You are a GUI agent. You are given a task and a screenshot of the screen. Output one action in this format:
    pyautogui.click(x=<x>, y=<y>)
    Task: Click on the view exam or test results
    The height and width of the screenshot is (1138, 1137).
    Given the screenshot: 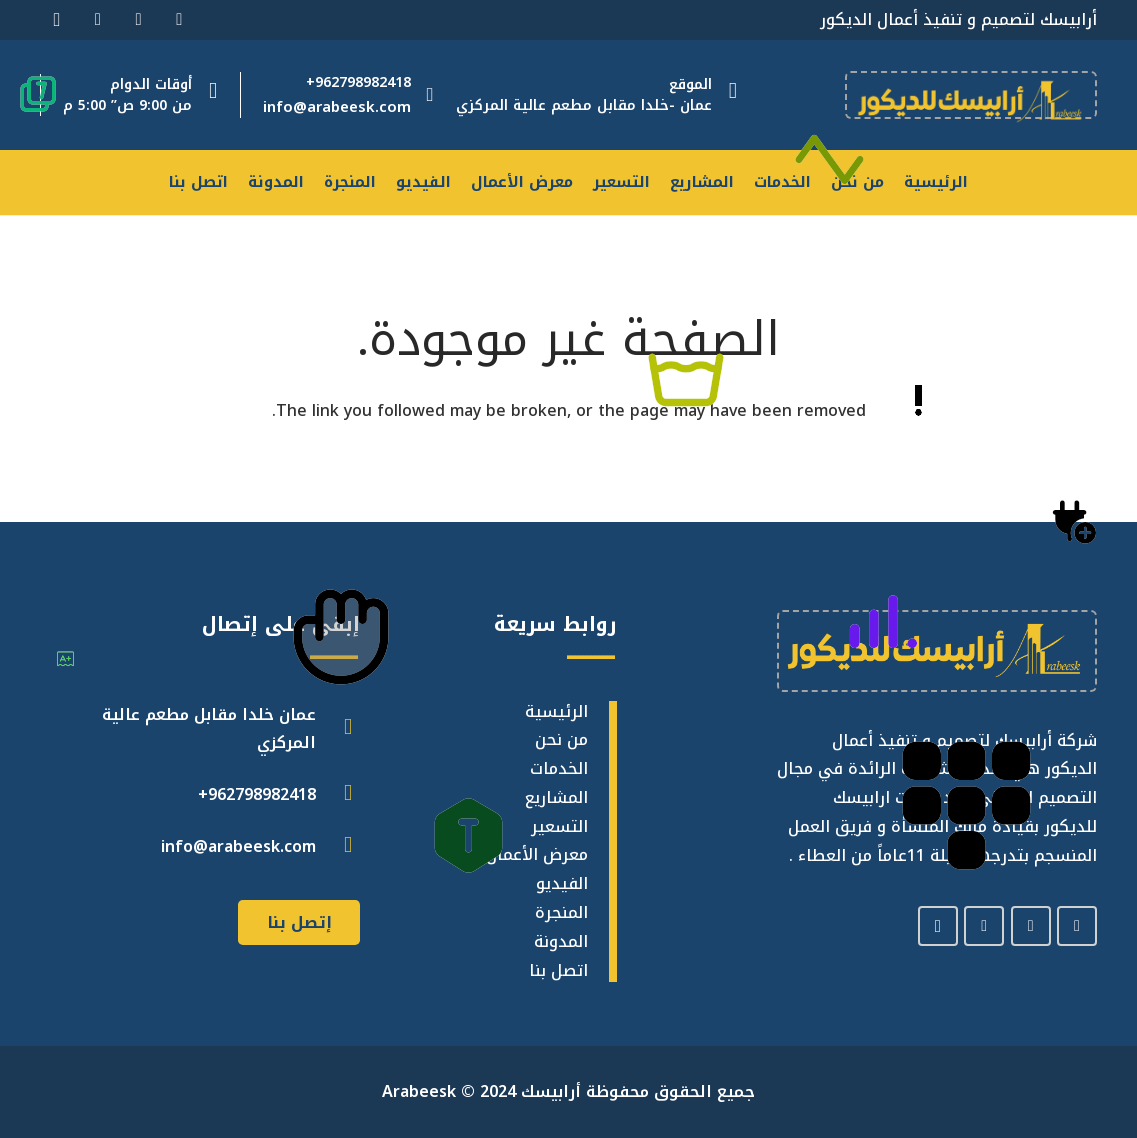 What is the action you would take?
    pyautogui.click(x=65, y=658)
    